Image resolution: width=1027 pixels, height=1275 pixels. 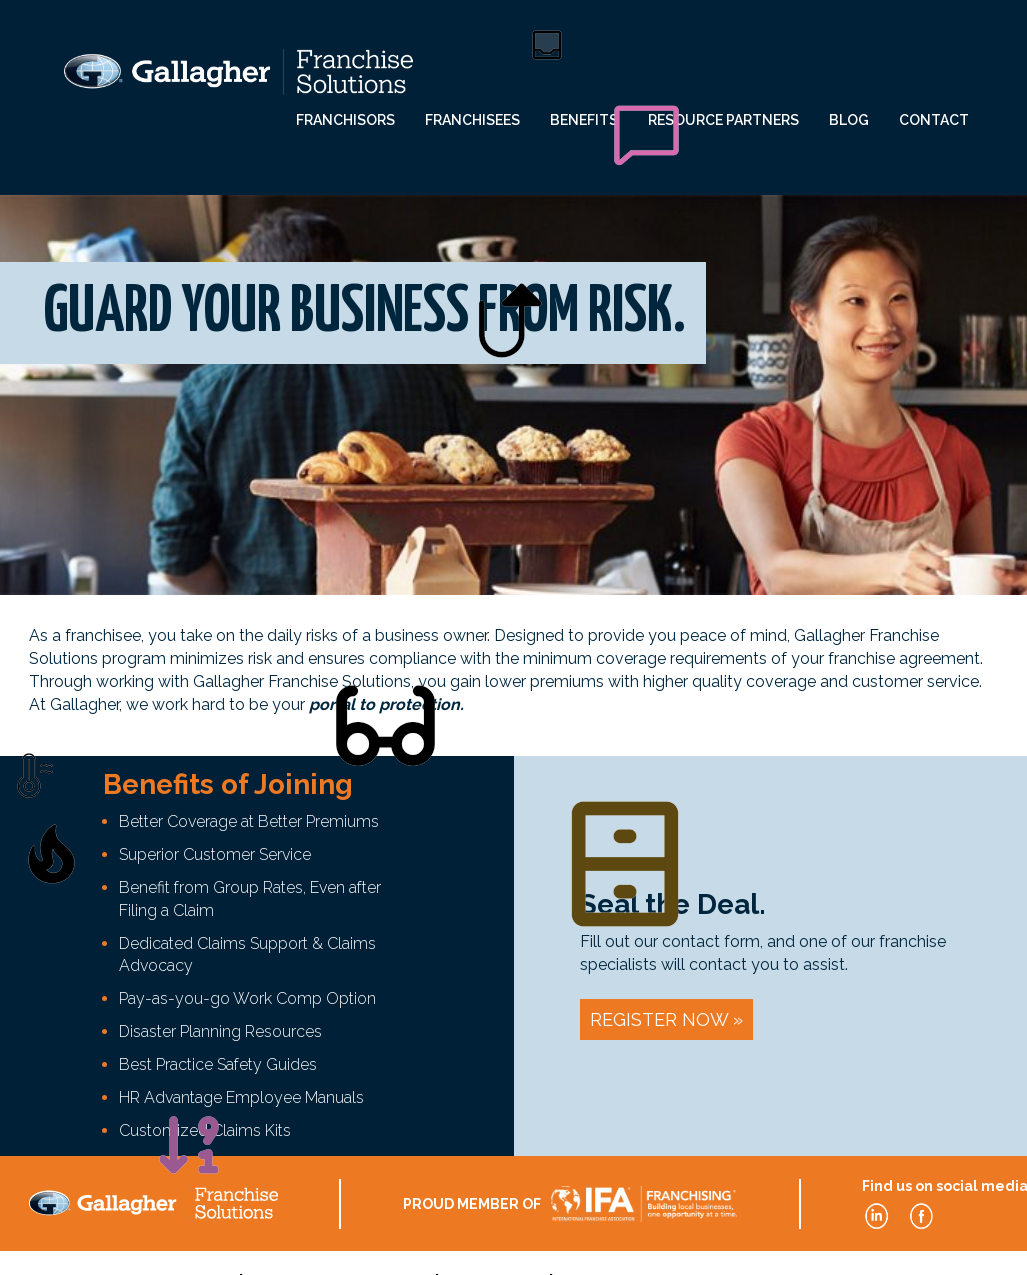 I want to click on enable reading mode or accessibility features, so click(x=385, y=727).